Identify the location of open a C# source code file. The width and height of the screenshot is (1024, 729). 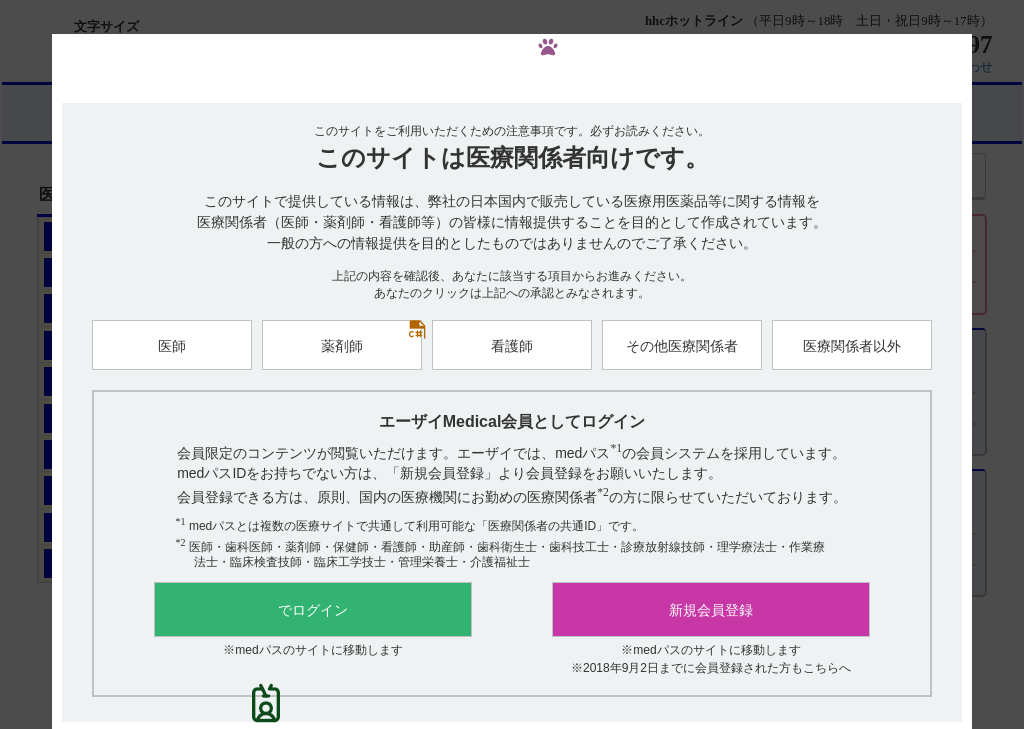
(417, 329).